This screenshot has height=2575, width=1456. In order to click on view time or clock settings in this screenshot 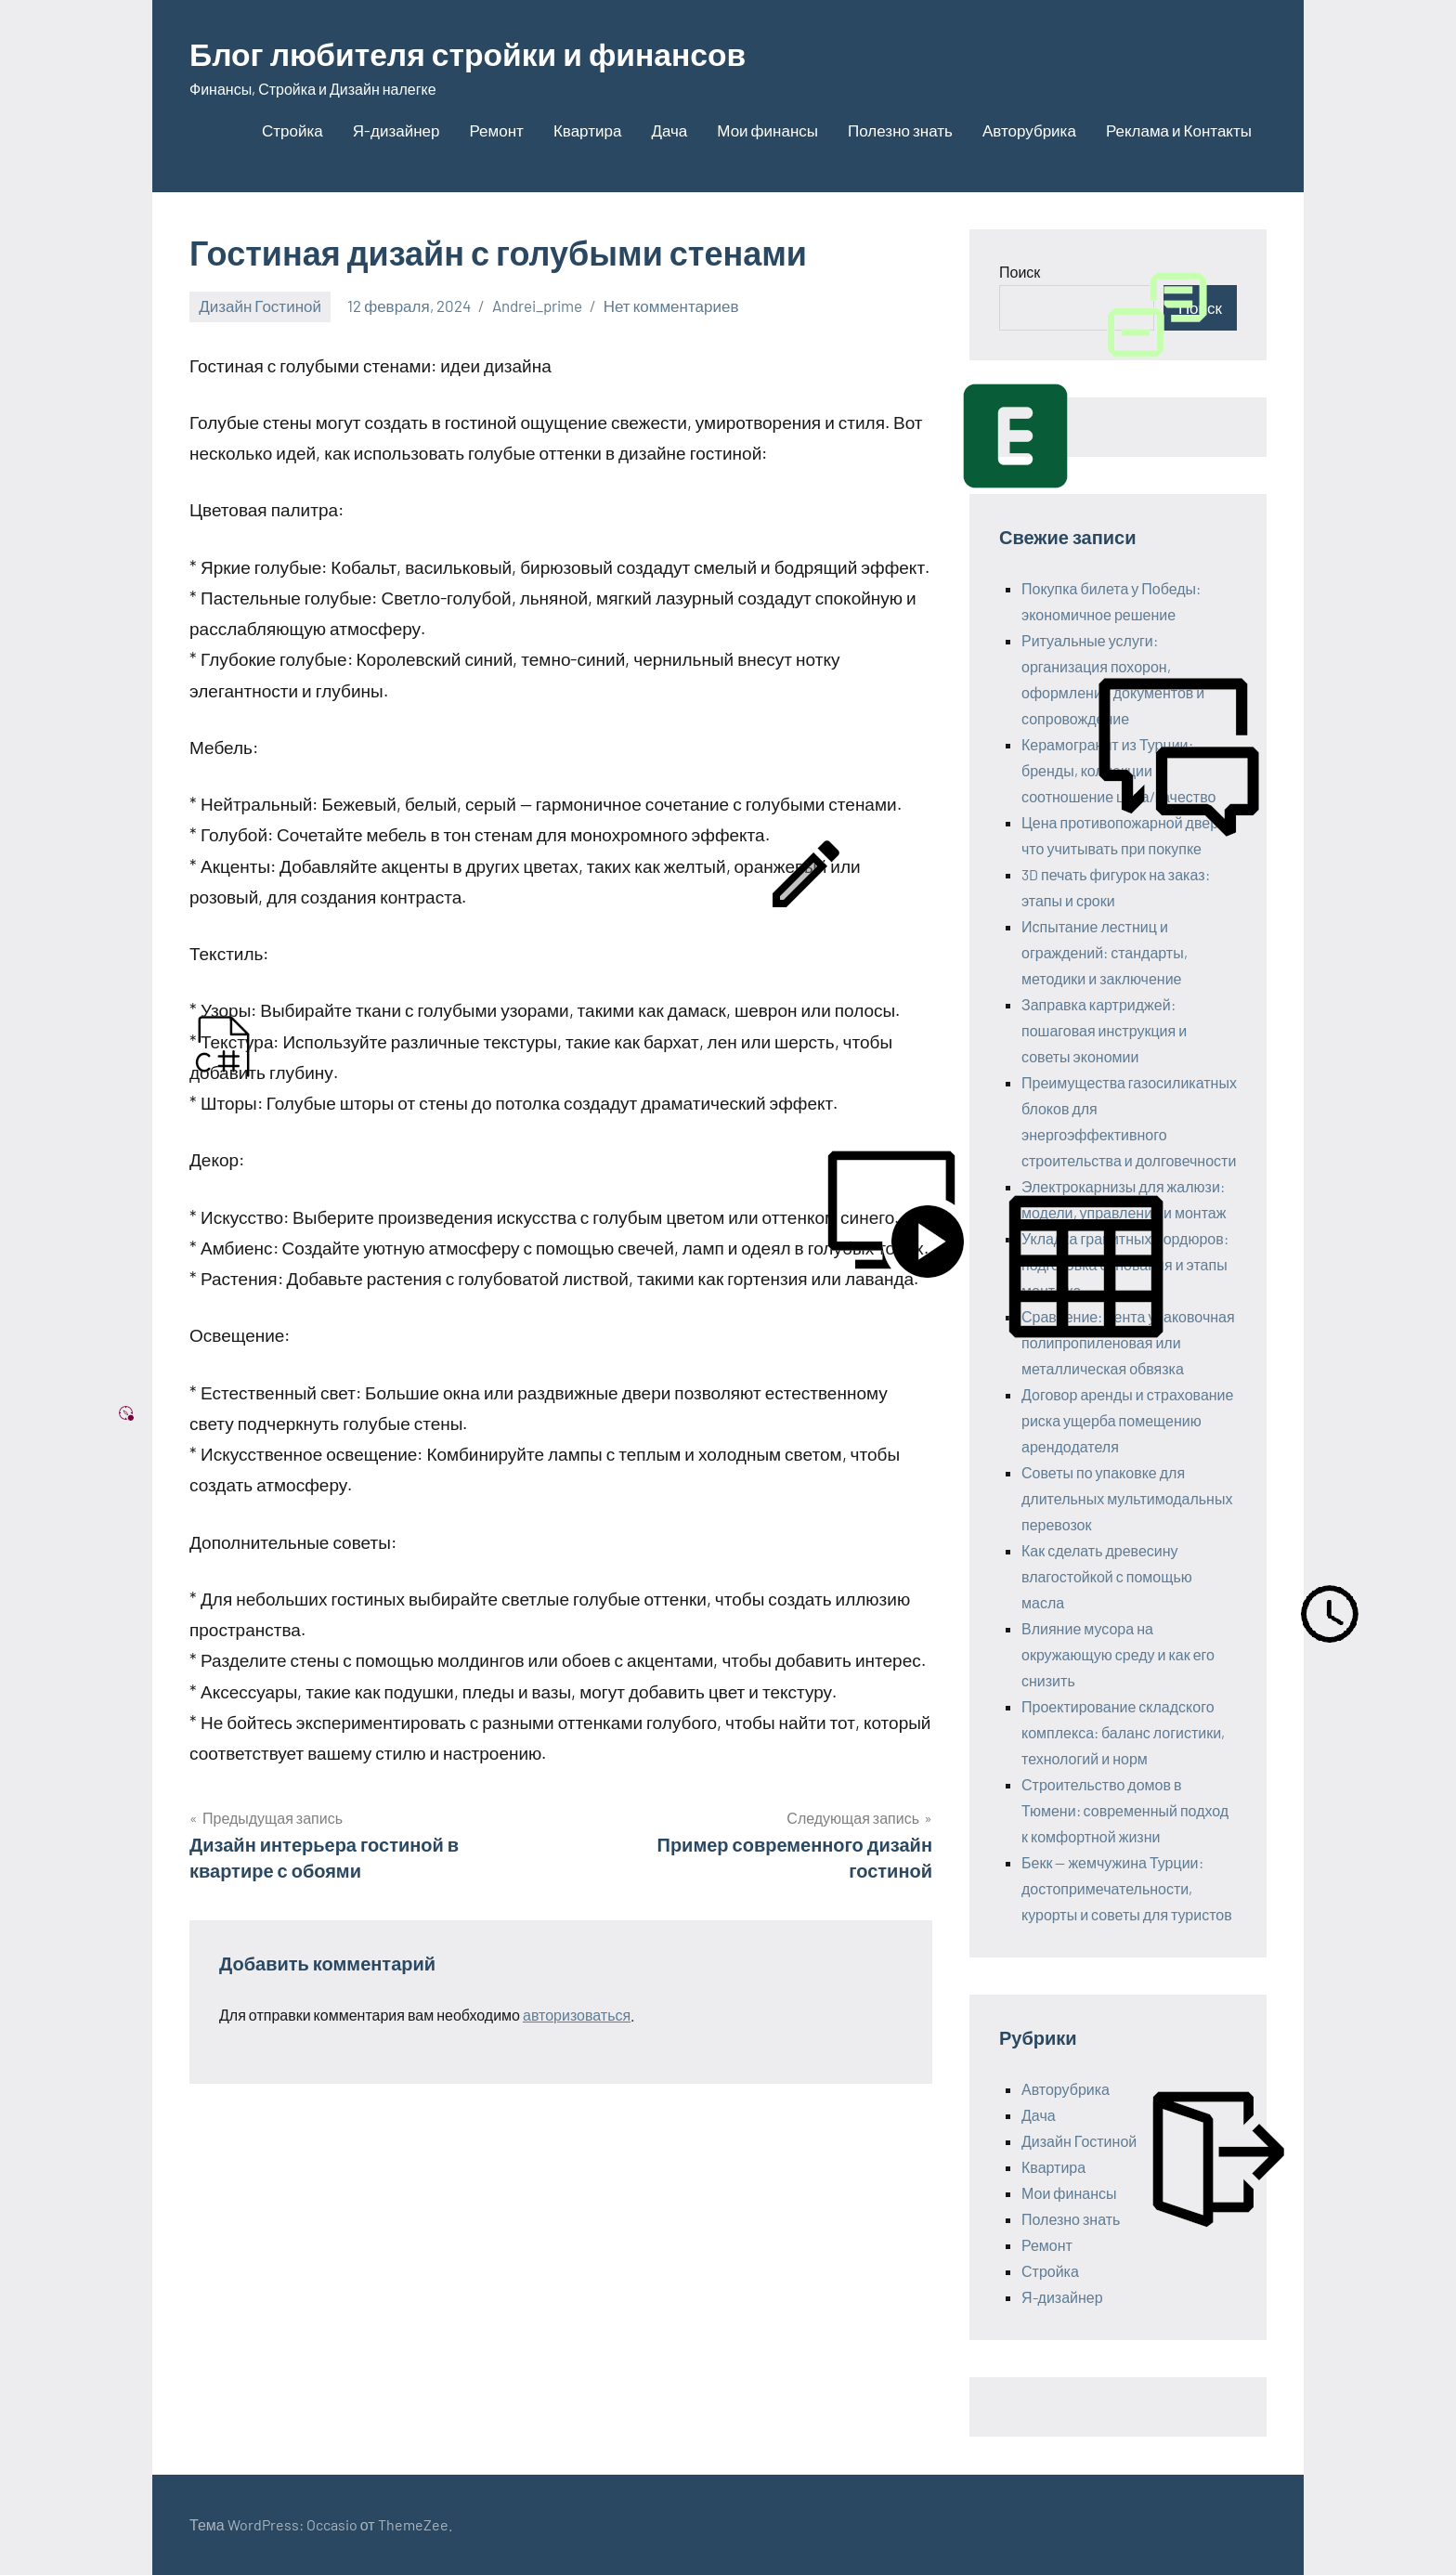, I will do `click(1330, 1614)`.